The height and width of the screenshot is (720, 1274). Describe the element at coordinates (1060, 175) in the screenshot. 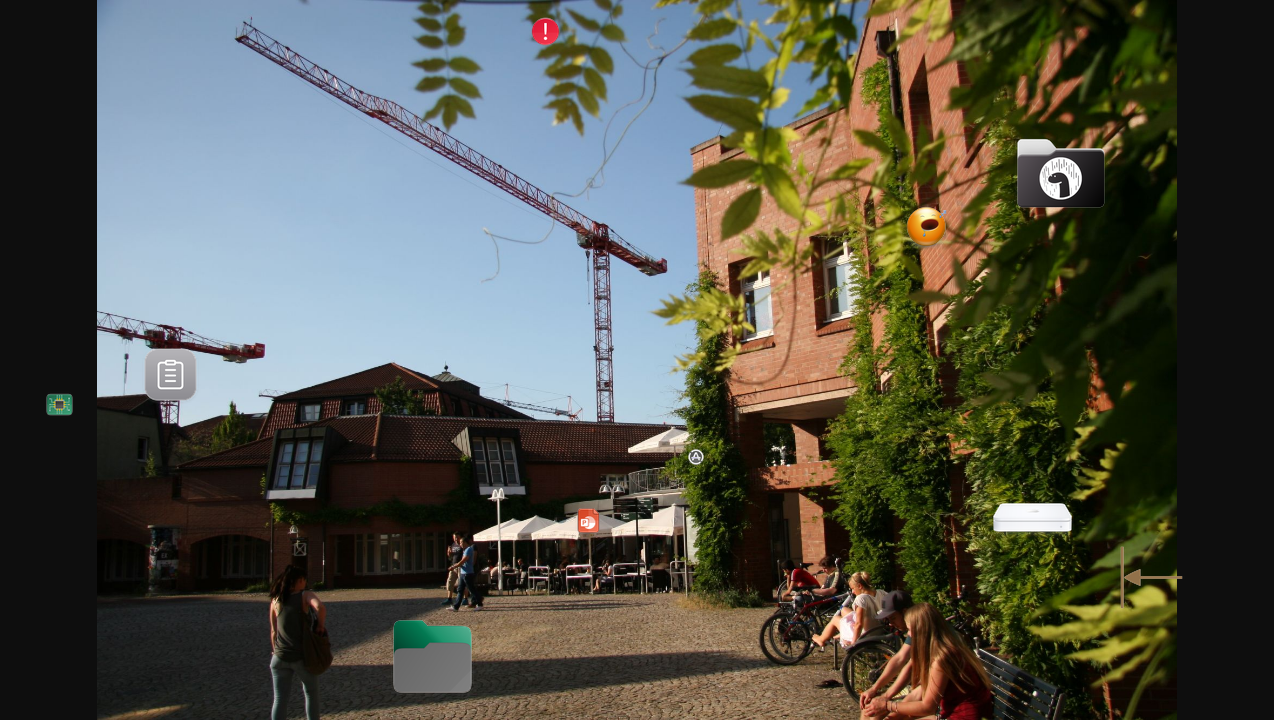

I see `folder containing deno runtime projects` at that location.